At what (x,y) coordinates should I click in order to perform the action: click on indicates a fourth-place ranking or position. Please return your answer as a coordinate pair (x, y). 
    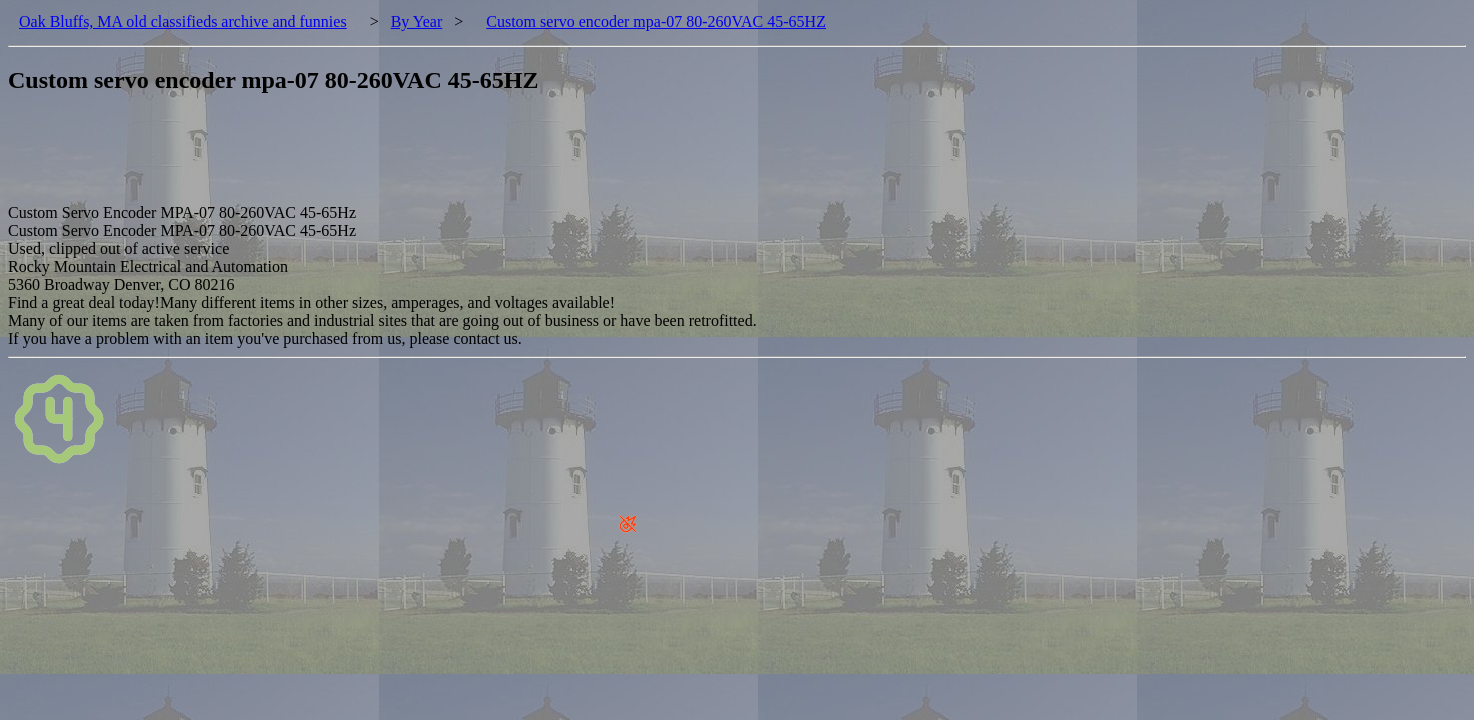
    Looking at the image, I should click on (59, 419).